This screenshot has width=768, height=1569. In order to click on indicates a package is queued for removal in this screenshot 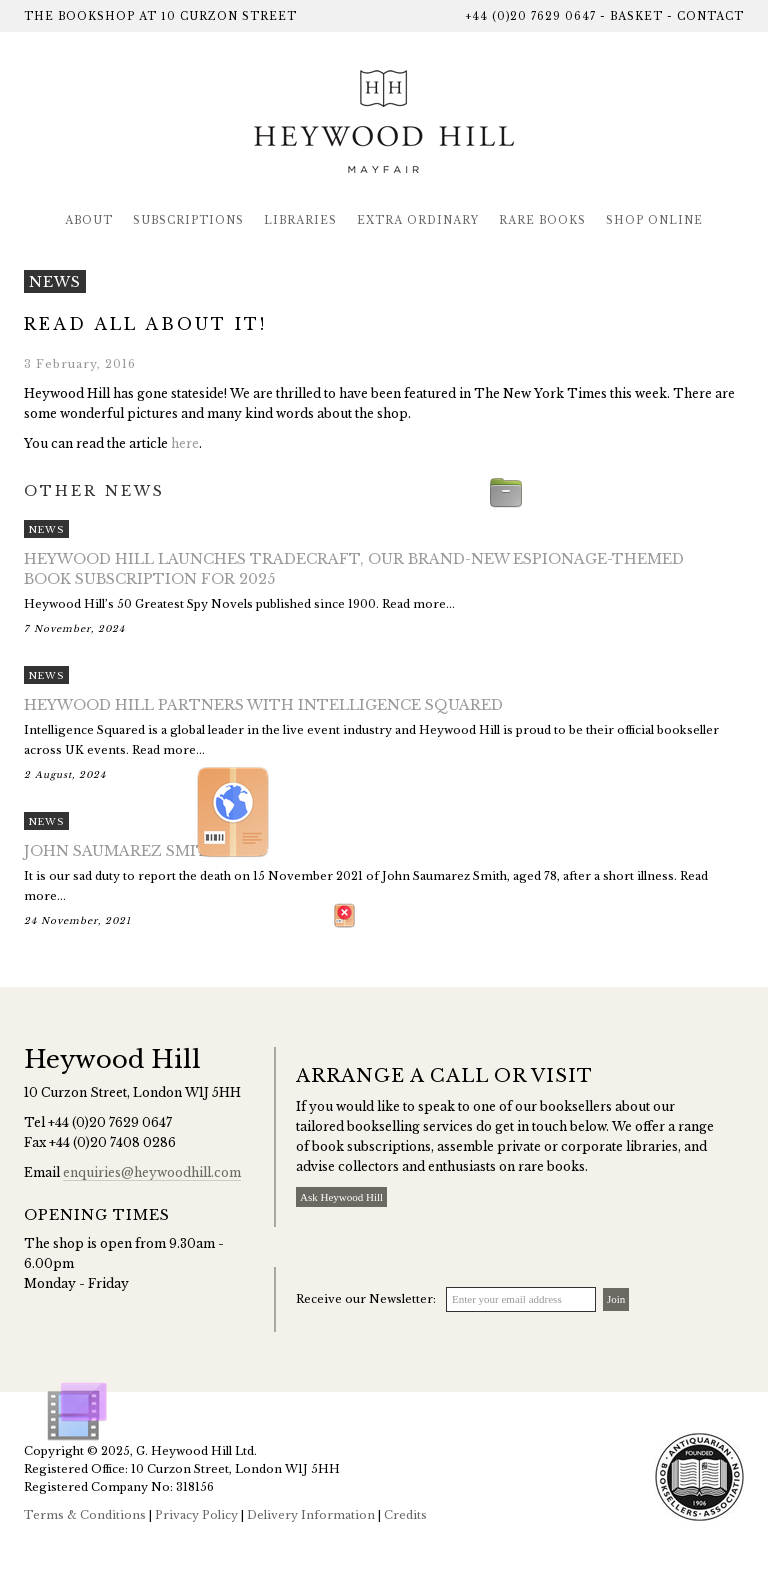, I will do `click(344, 915)`.